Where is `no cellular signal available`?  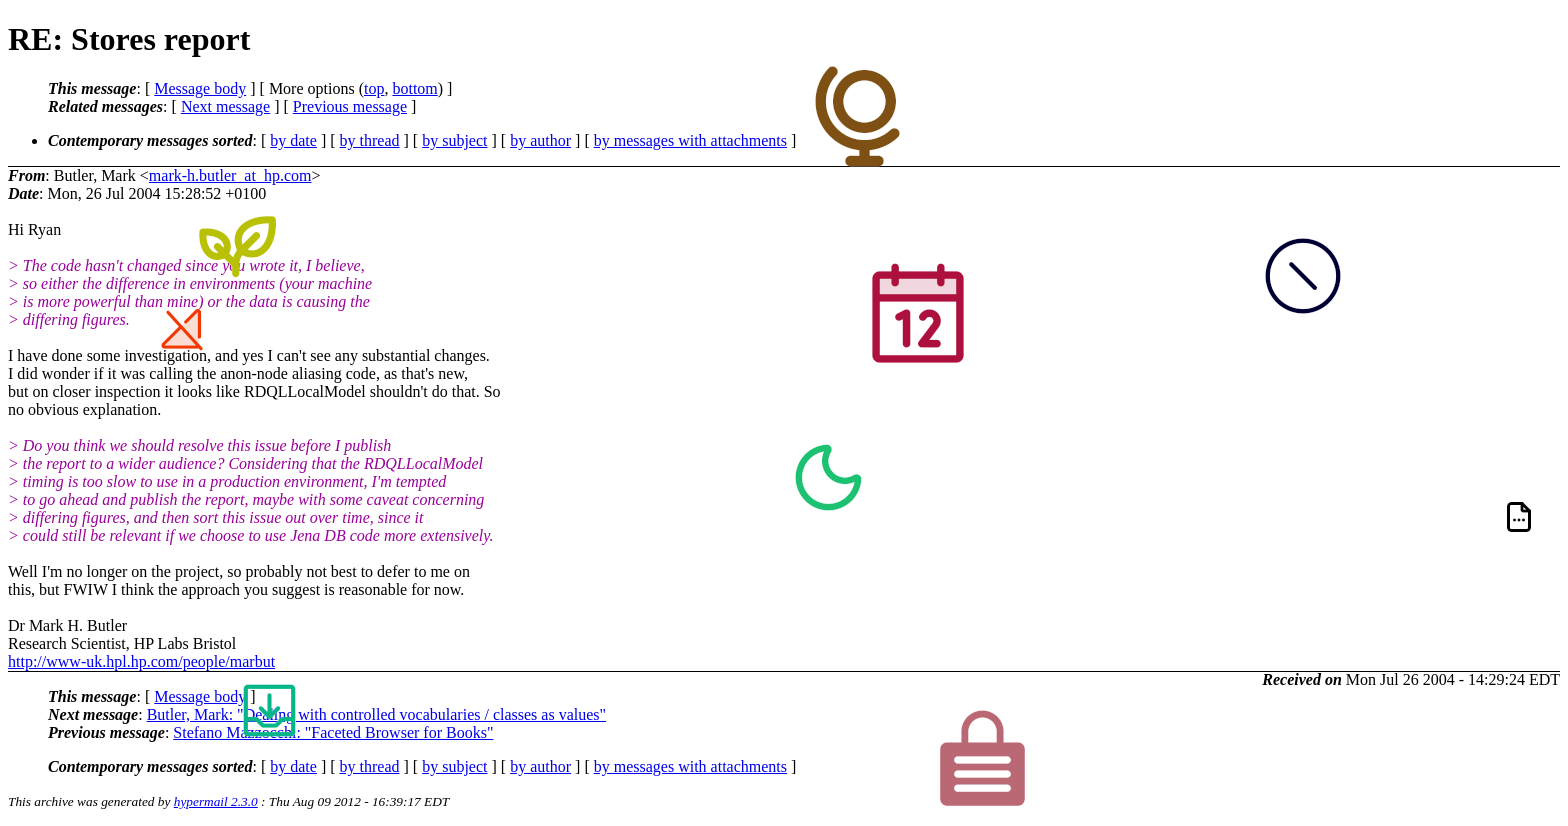
no cellular signal available is located at coordinates (184, 330).